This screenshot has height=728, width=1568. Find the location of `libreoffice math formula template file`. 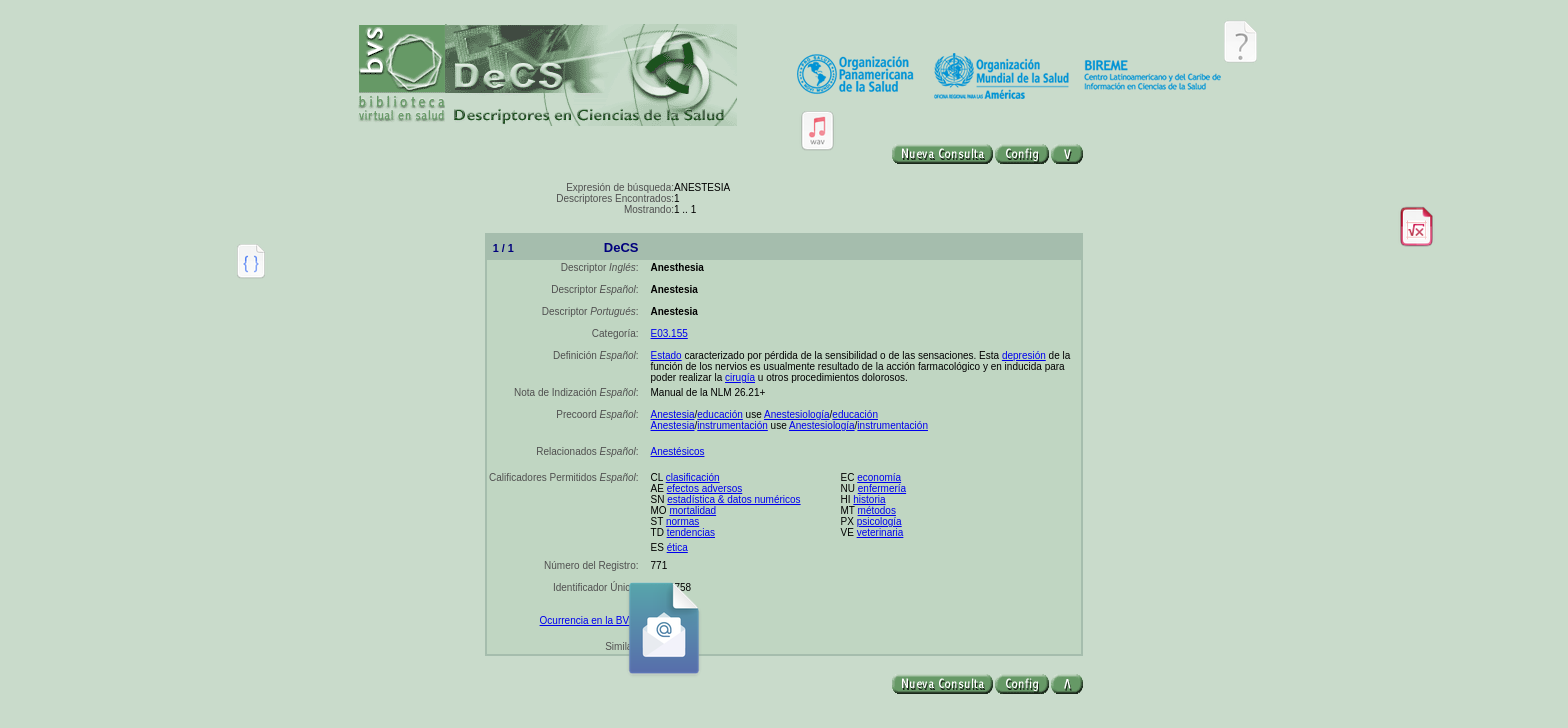

libreoffice math formula template file is located at coordinates (1416, 226).